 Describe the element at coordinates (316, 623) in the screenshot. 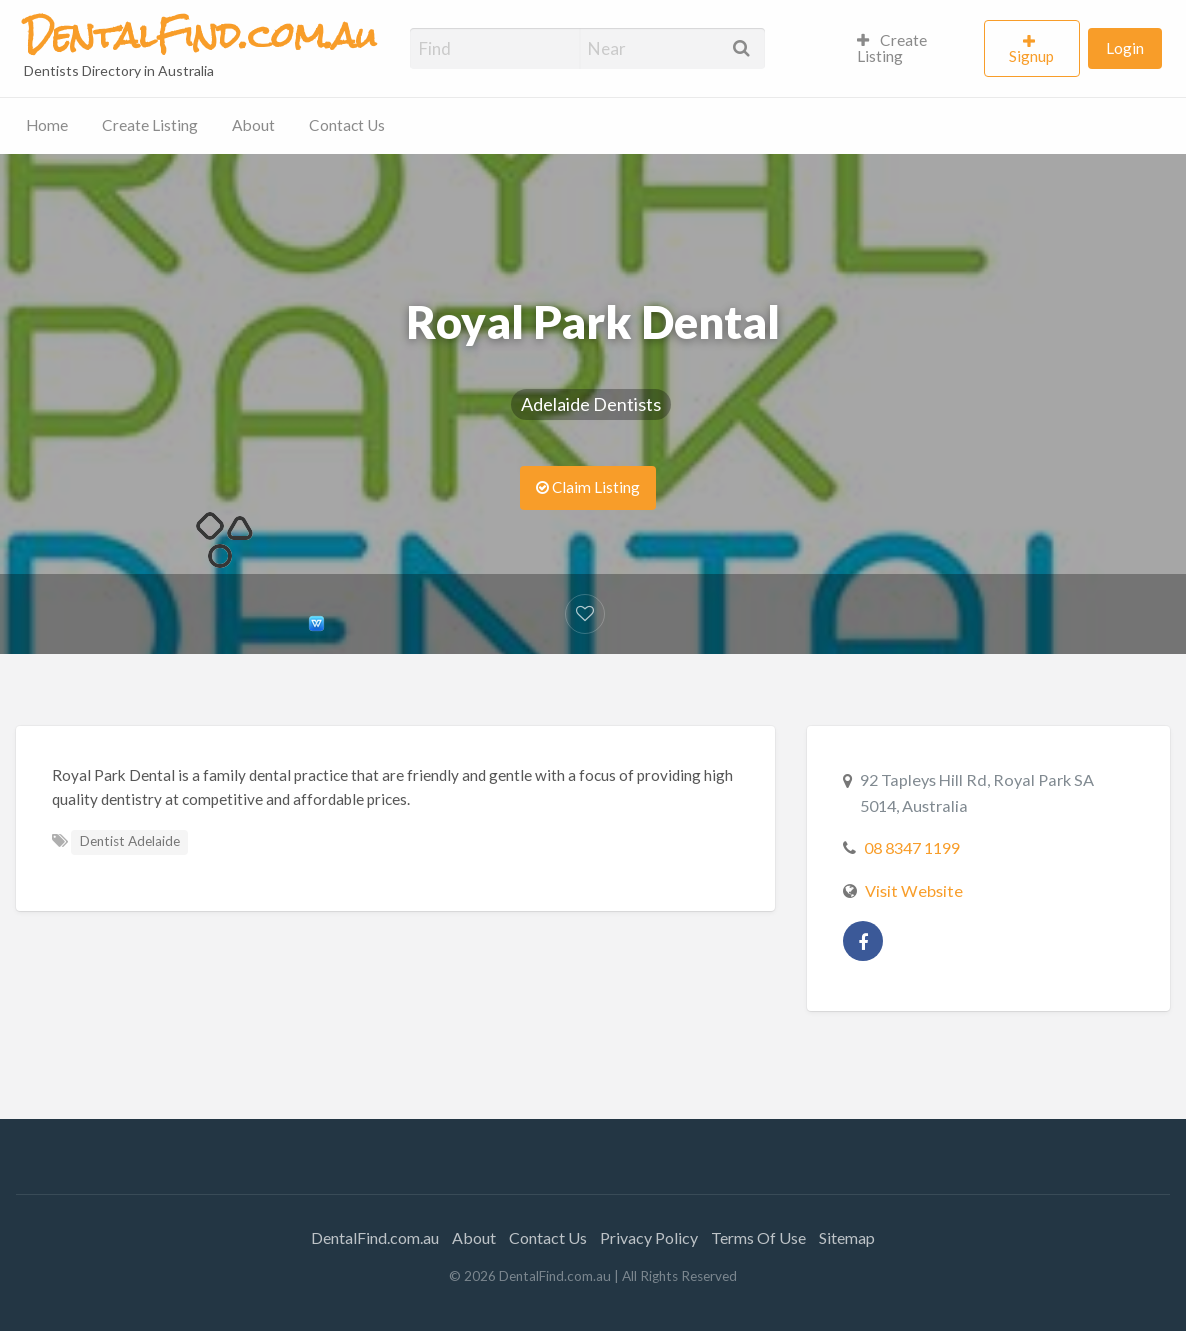

I see `open wps office application` at that location.